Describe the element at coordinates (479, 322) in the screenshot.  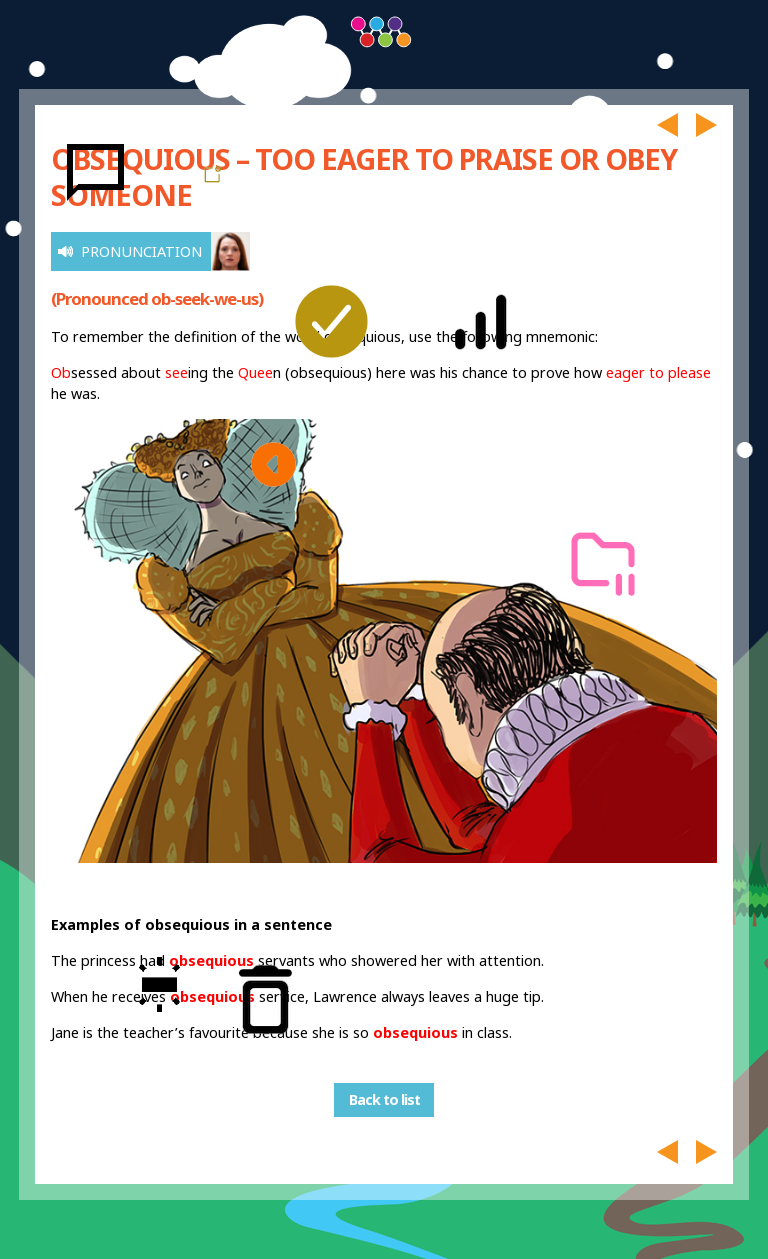
I see `indicates cellular network signal strength` at that location.